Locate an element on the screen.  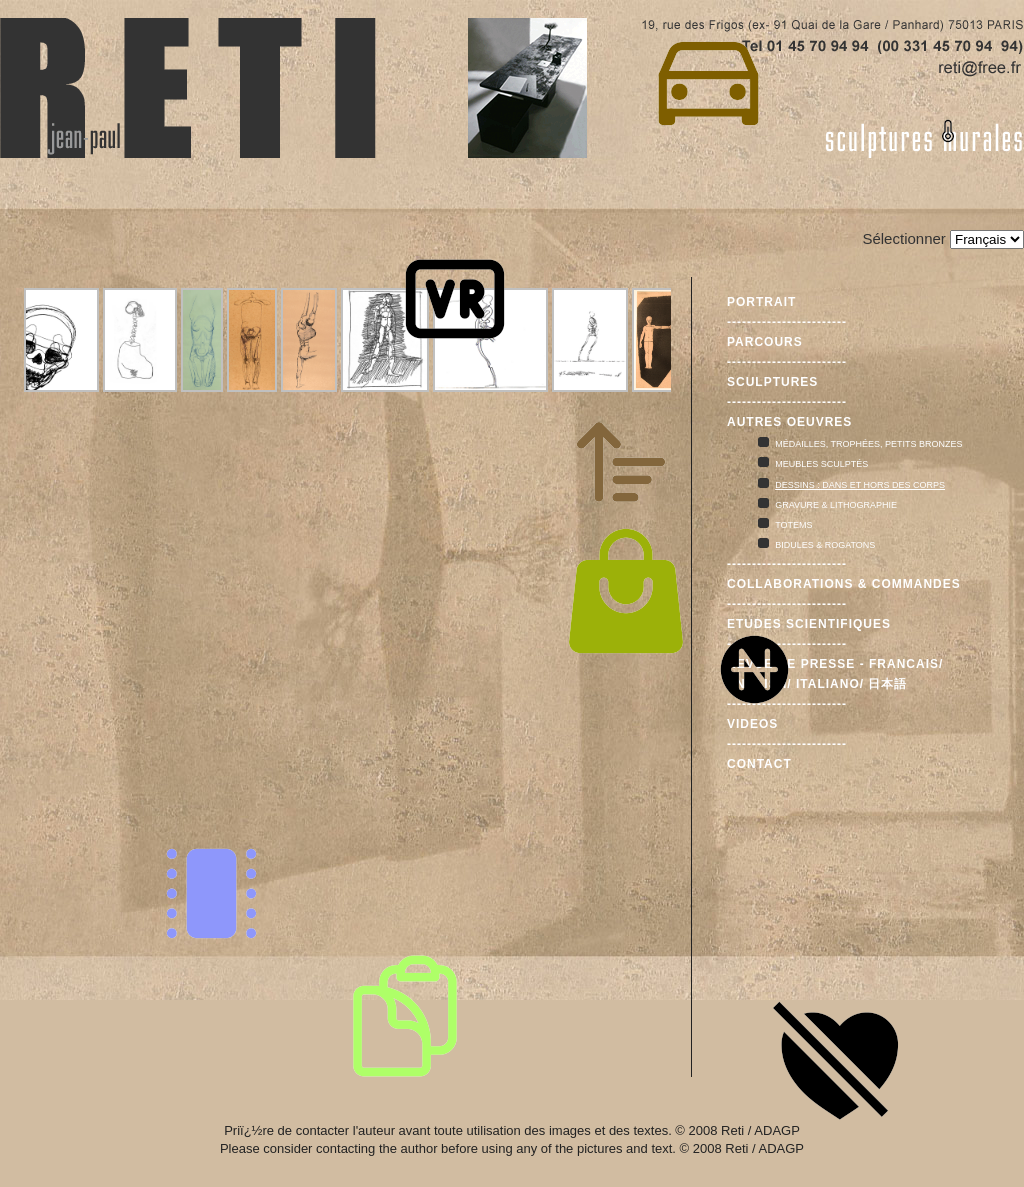
view container or package contents is located at coordinates (211, 893).